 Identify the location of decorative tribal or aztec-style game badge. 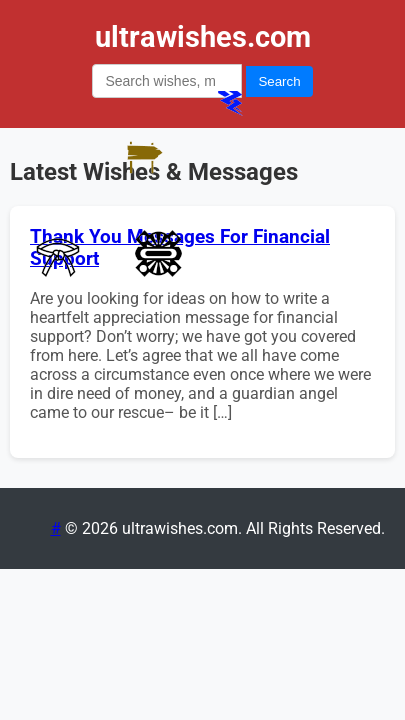
(158, 253).